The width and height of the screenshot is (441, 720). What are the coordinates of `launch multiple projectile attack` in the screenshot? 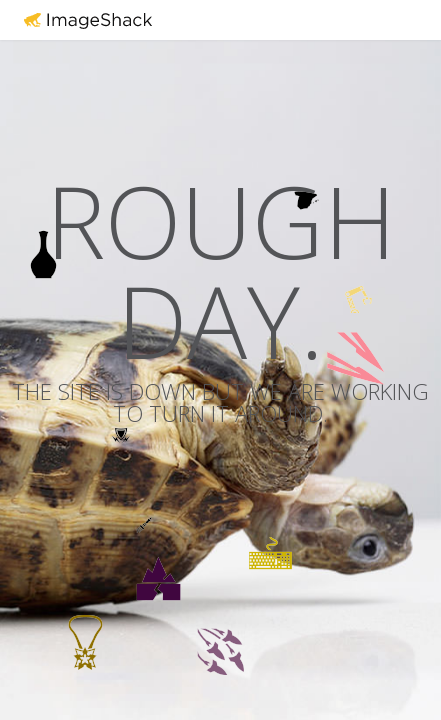 It's located at (221, 652).